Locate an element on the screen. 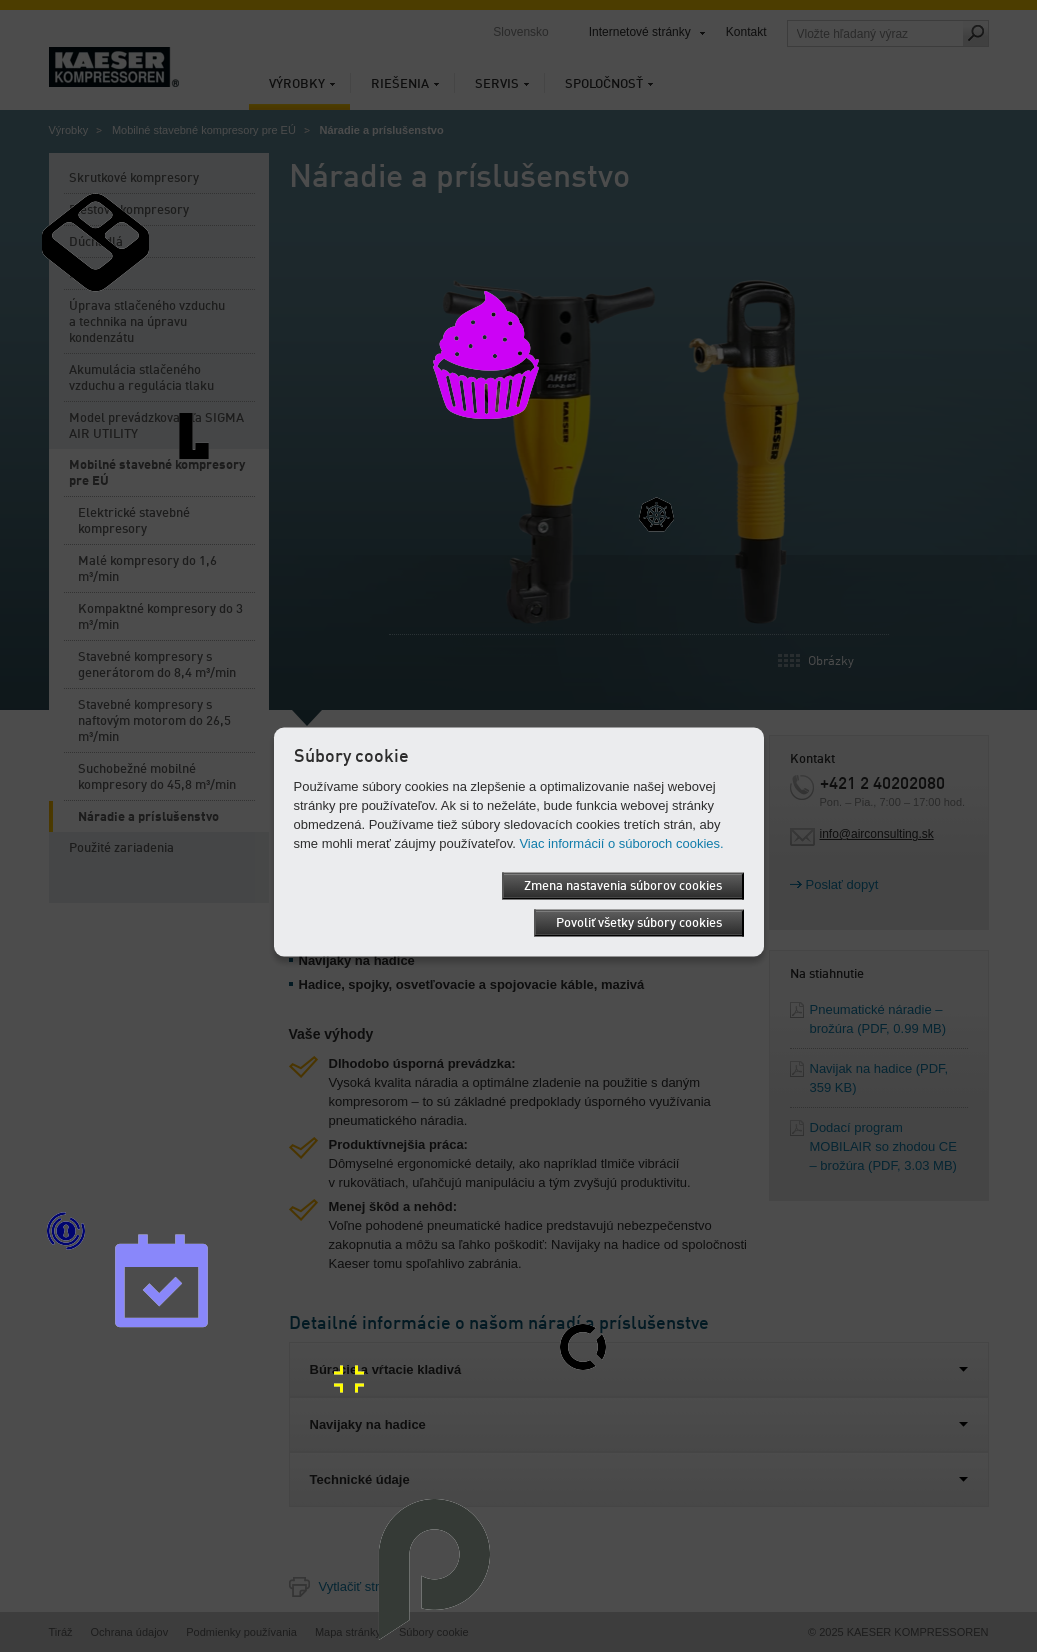  confirm a scheduled event or appointment is located at coordinates (161, 1285).